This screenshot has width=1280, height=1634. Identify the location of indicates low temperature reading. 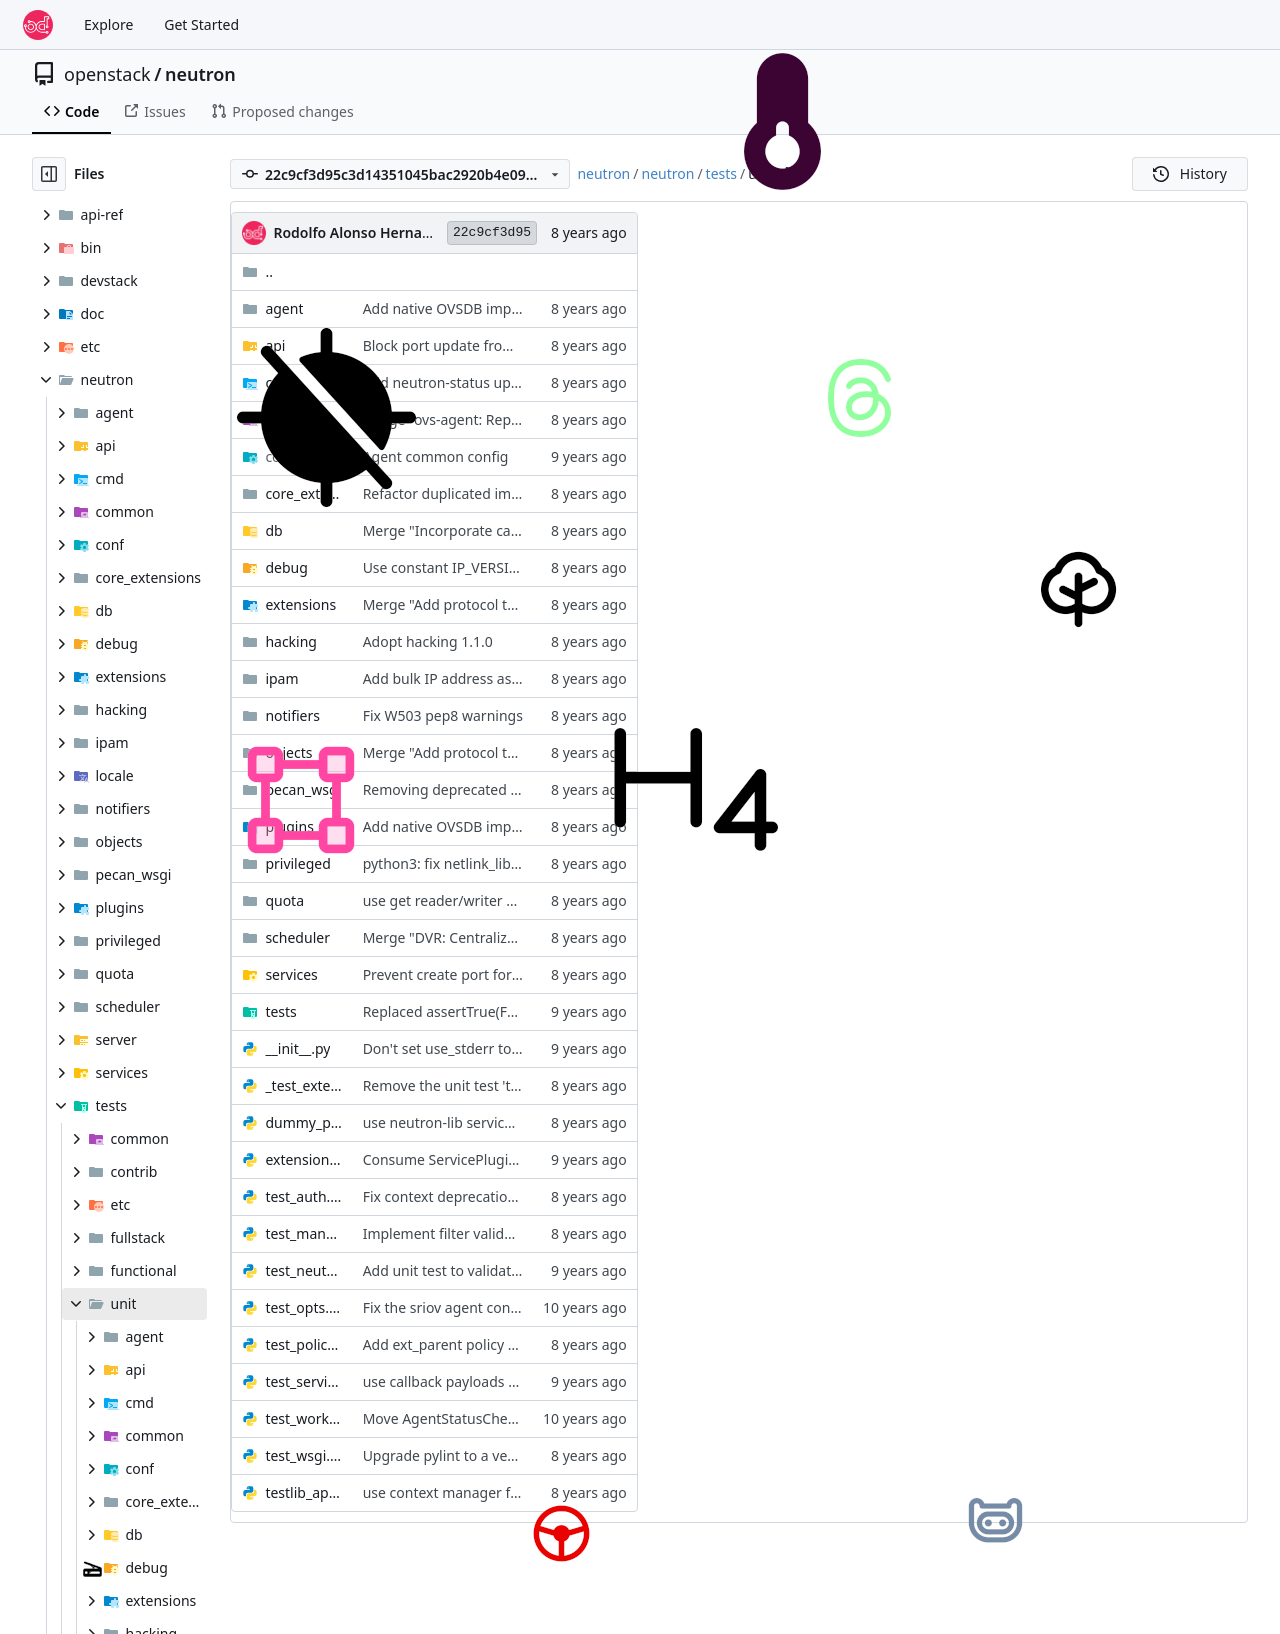
(782, 121).